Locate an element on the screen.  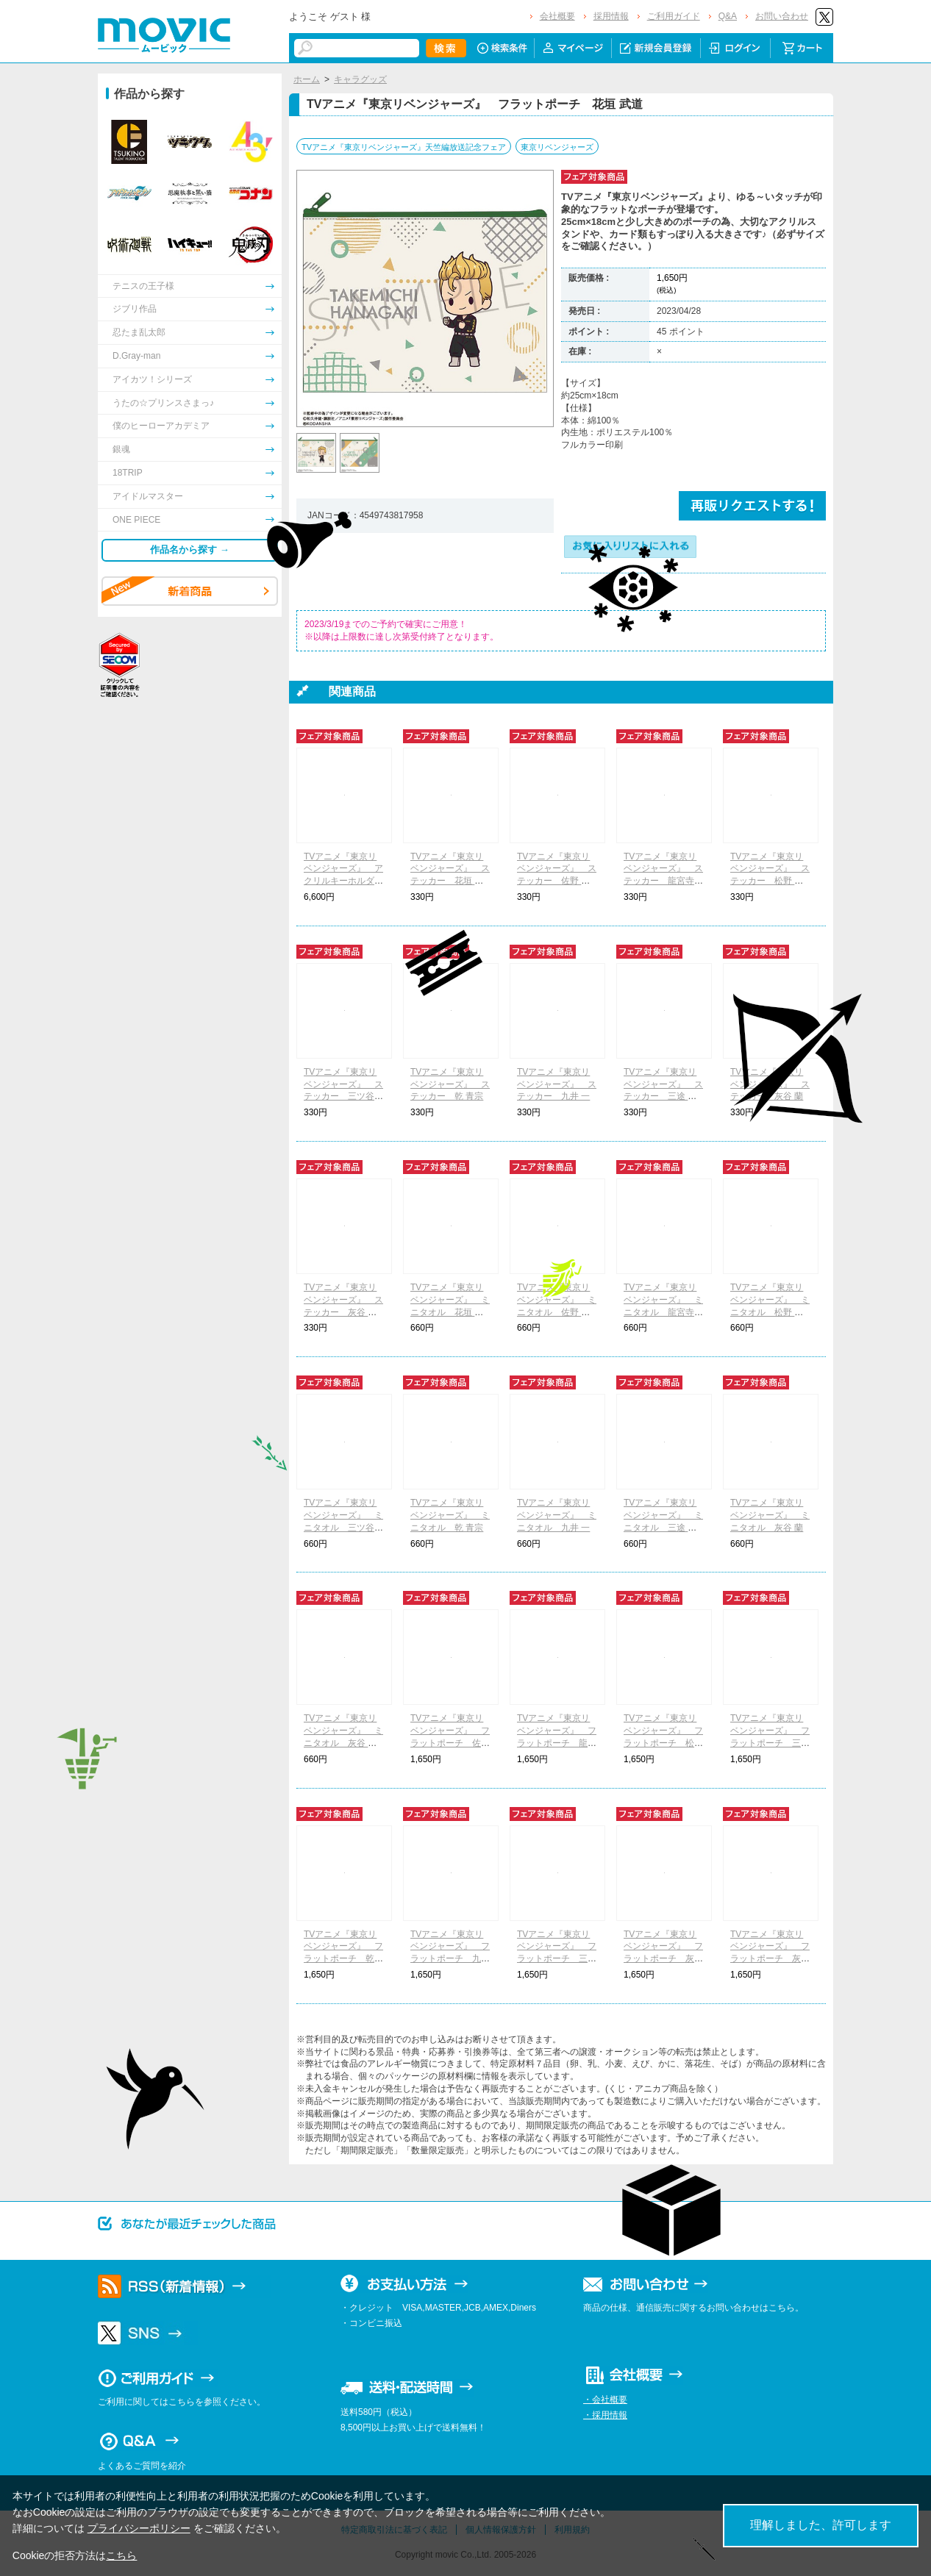
equip a two-handed sword weapon is located at coordinates (704, 2549).